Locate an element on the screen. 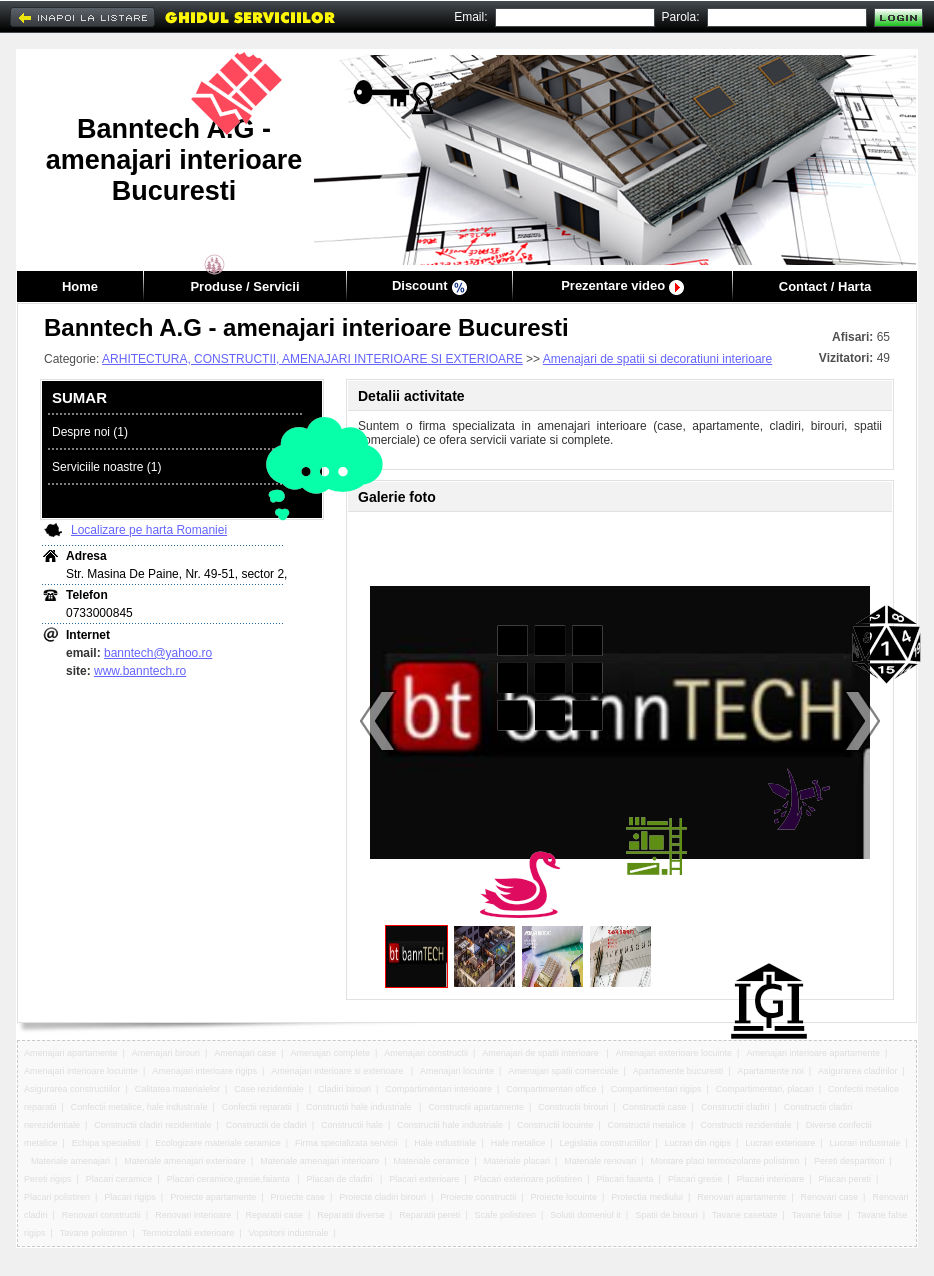 The height and width of the screenshot is (1276, 934). unlock a secured item or feature is located at coordinates (394, 97).